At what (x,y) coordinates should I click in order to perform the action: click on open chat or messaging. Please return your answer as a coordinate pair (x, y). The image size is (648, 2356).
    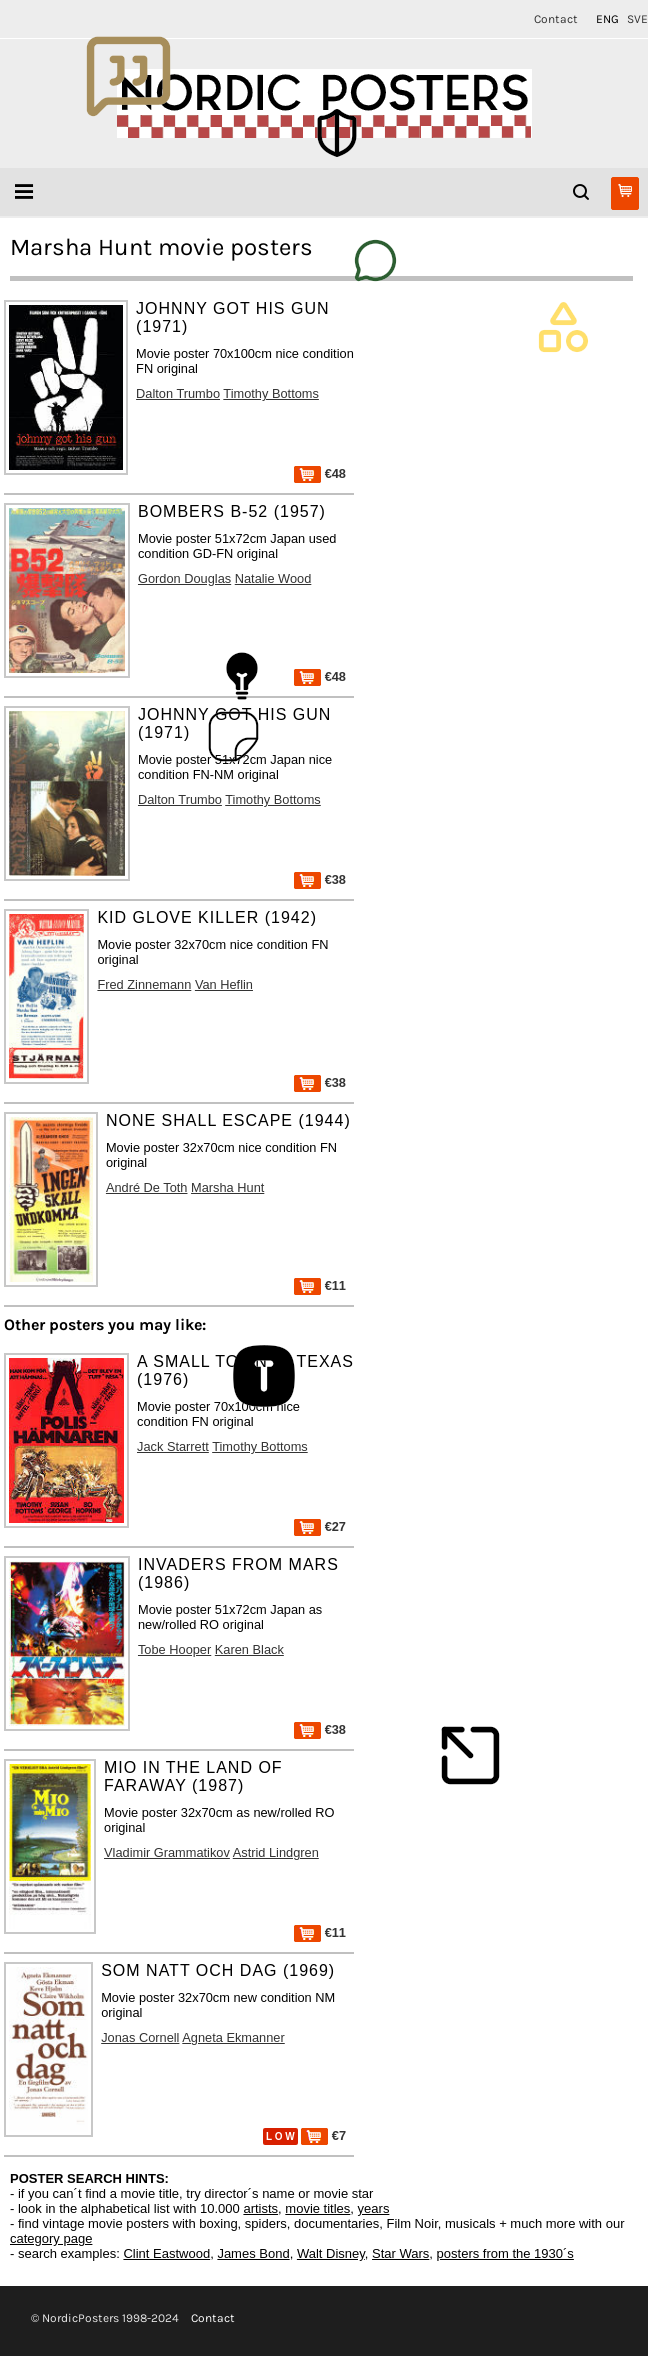
    Looking at the image, I should click on (375, 260).